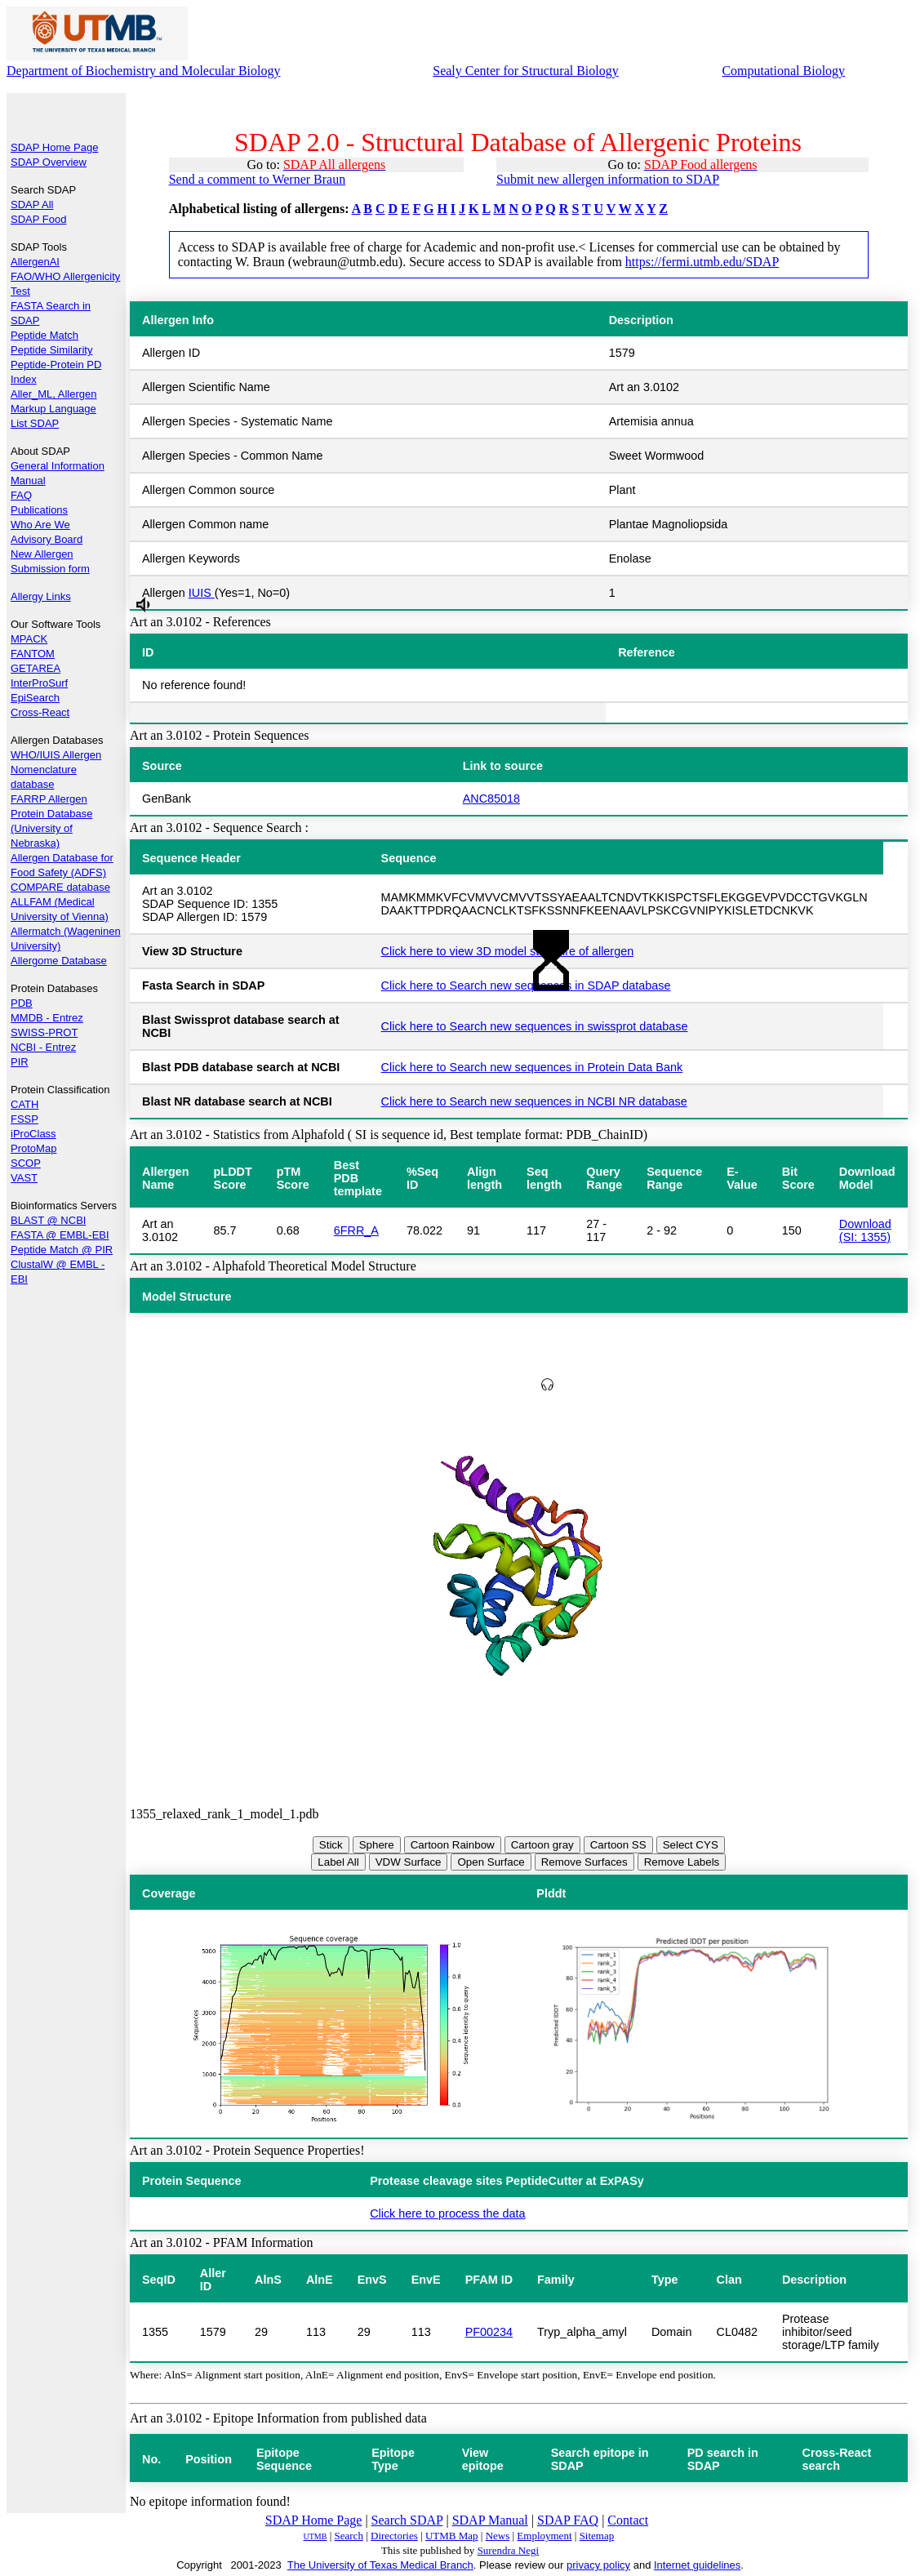 The height and width of the screenshot is (2576, 920). What do you see at coordinates (551, 960) in the screenshot?
I see `indicates time remaining or process in progress` at bounding box center [551, 960].